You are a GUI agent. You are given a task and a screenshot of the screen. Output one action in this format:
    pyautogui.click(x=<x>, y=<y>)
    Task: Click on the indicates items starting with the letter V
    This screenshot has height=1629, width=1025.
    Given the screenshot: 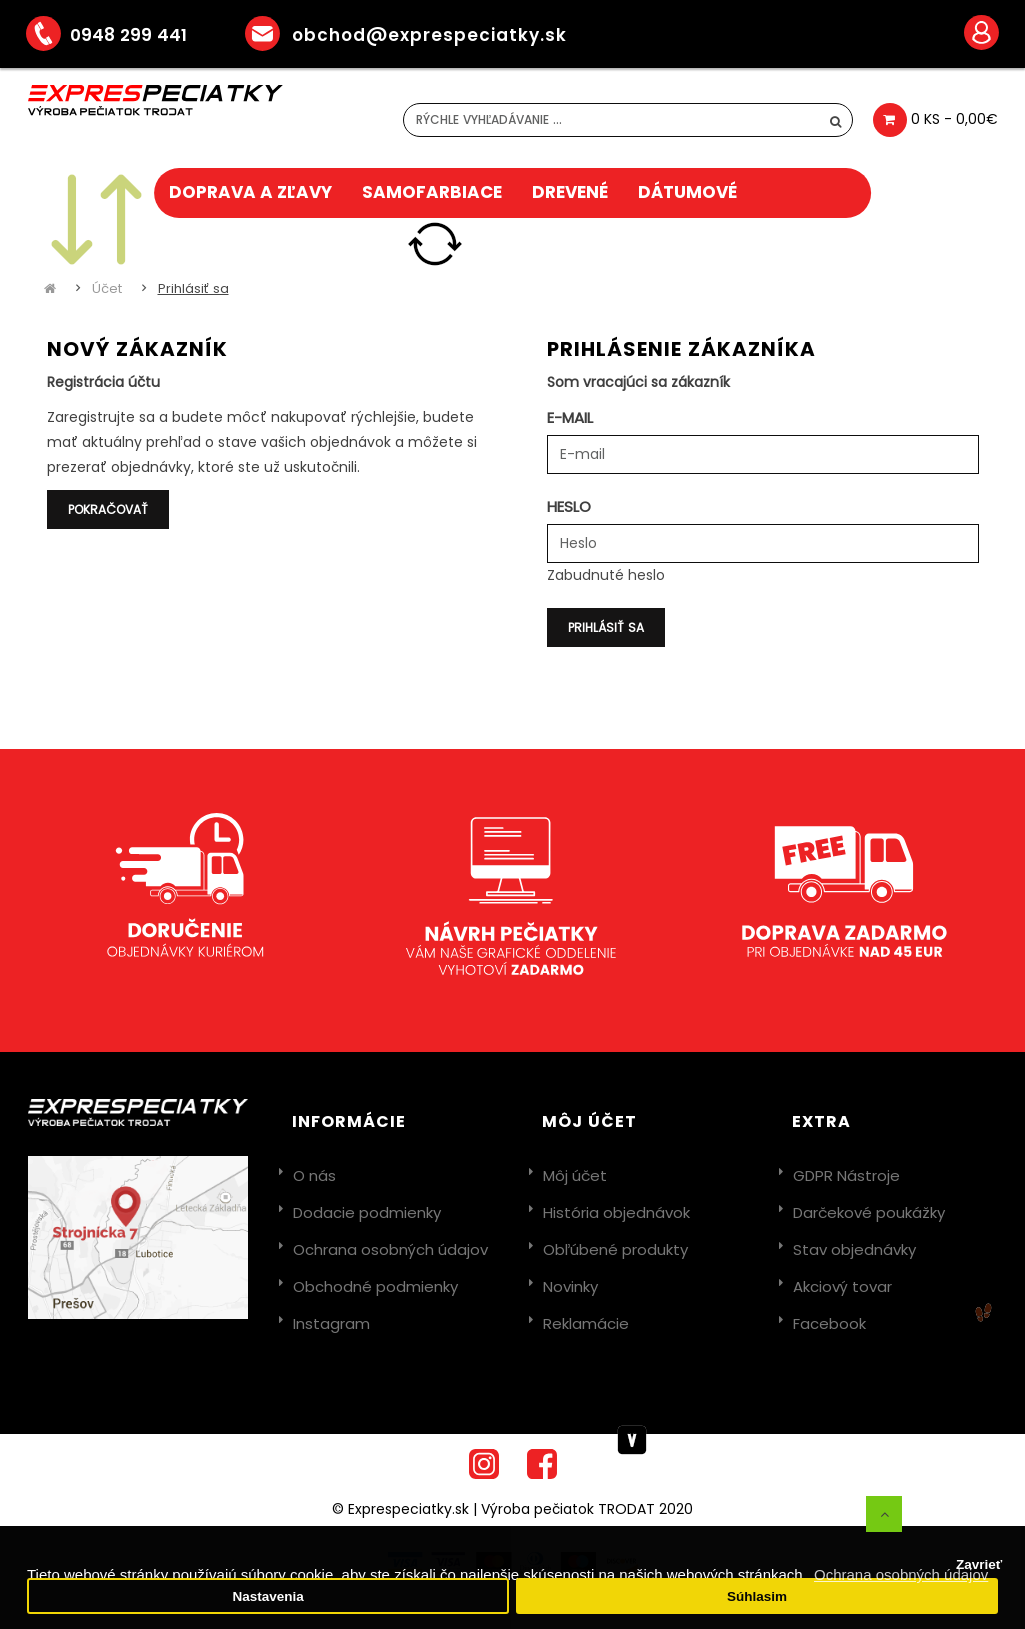 What is the action you would take?
    pyautogui.click(x=632, y=1440)
    